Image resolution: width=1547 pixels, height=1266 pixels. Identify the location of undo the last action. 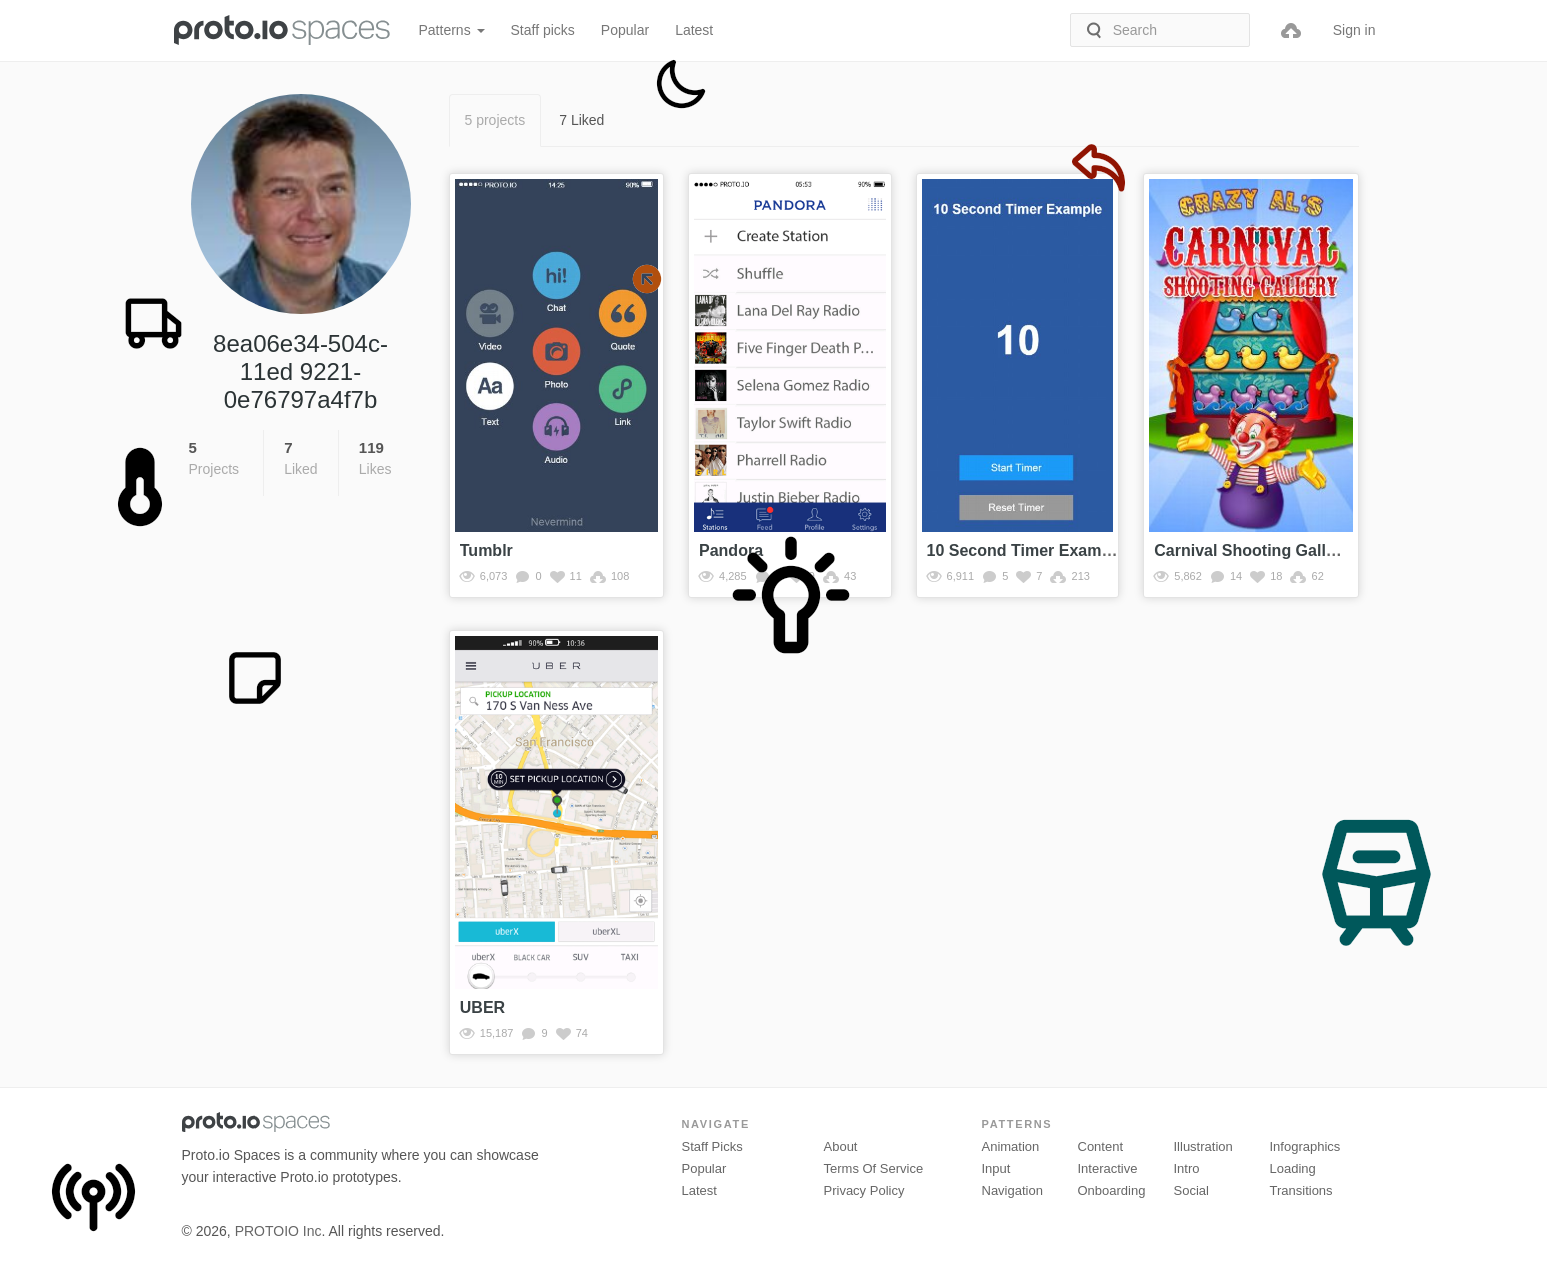
(1098, 166).